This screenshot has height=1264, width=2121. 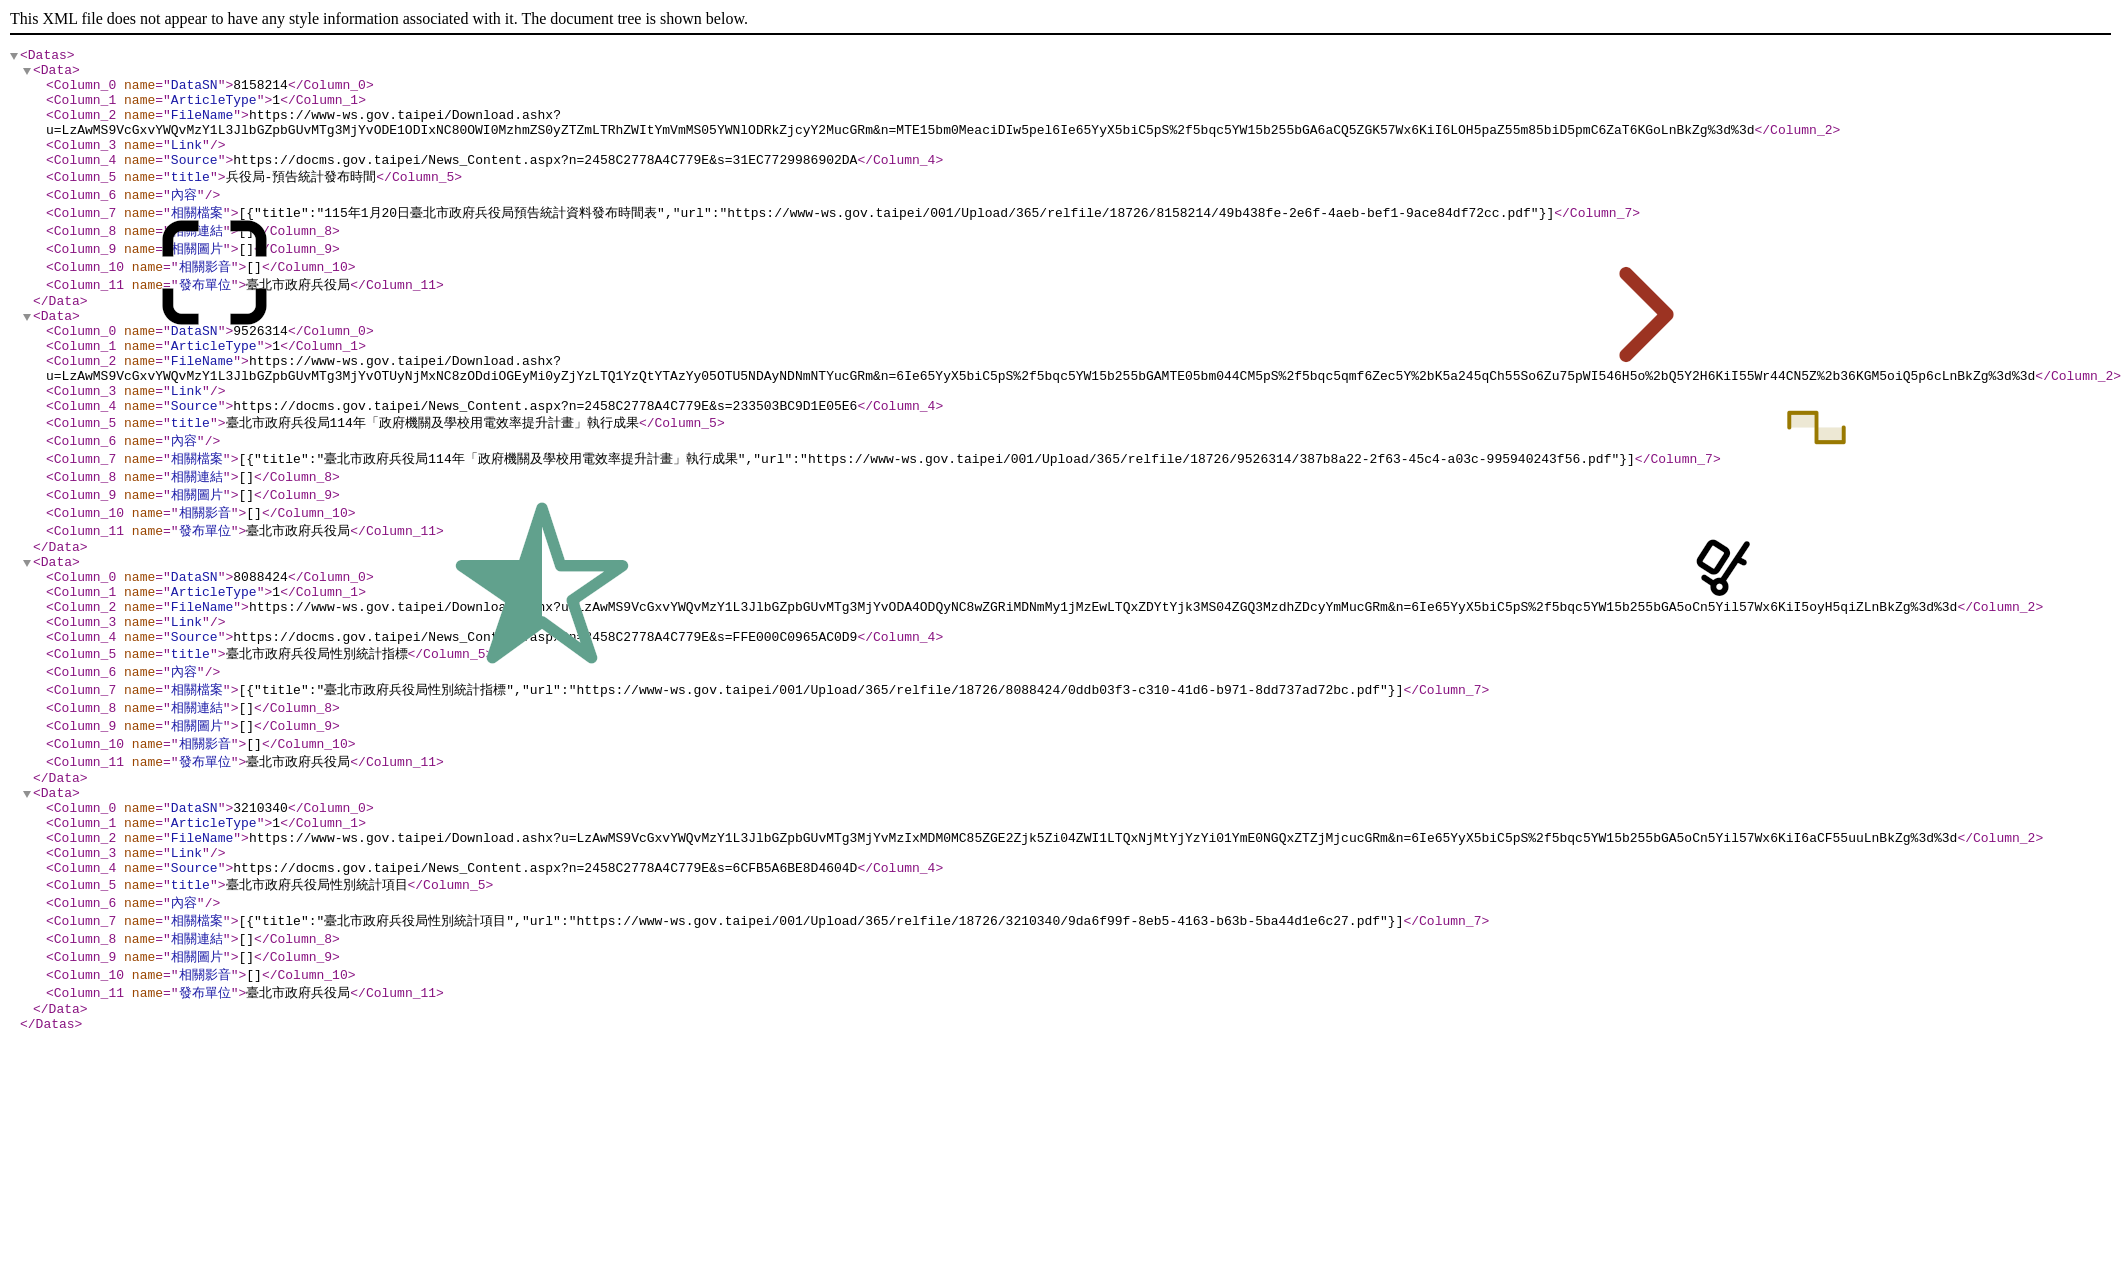 I want to click on indicates a partial or half-star rating, so click(x=542, y=583).